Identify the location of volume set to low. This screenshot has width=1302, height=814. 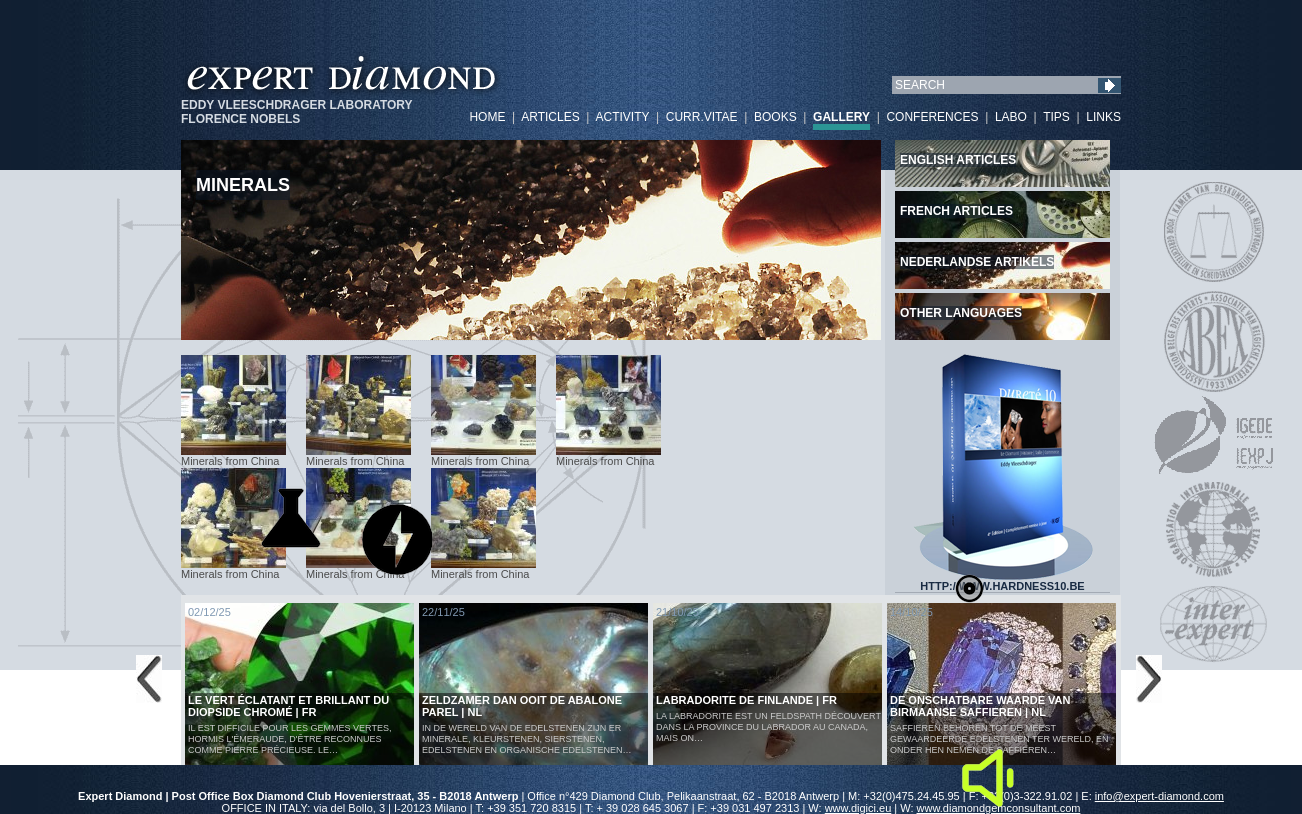
(991, 778).